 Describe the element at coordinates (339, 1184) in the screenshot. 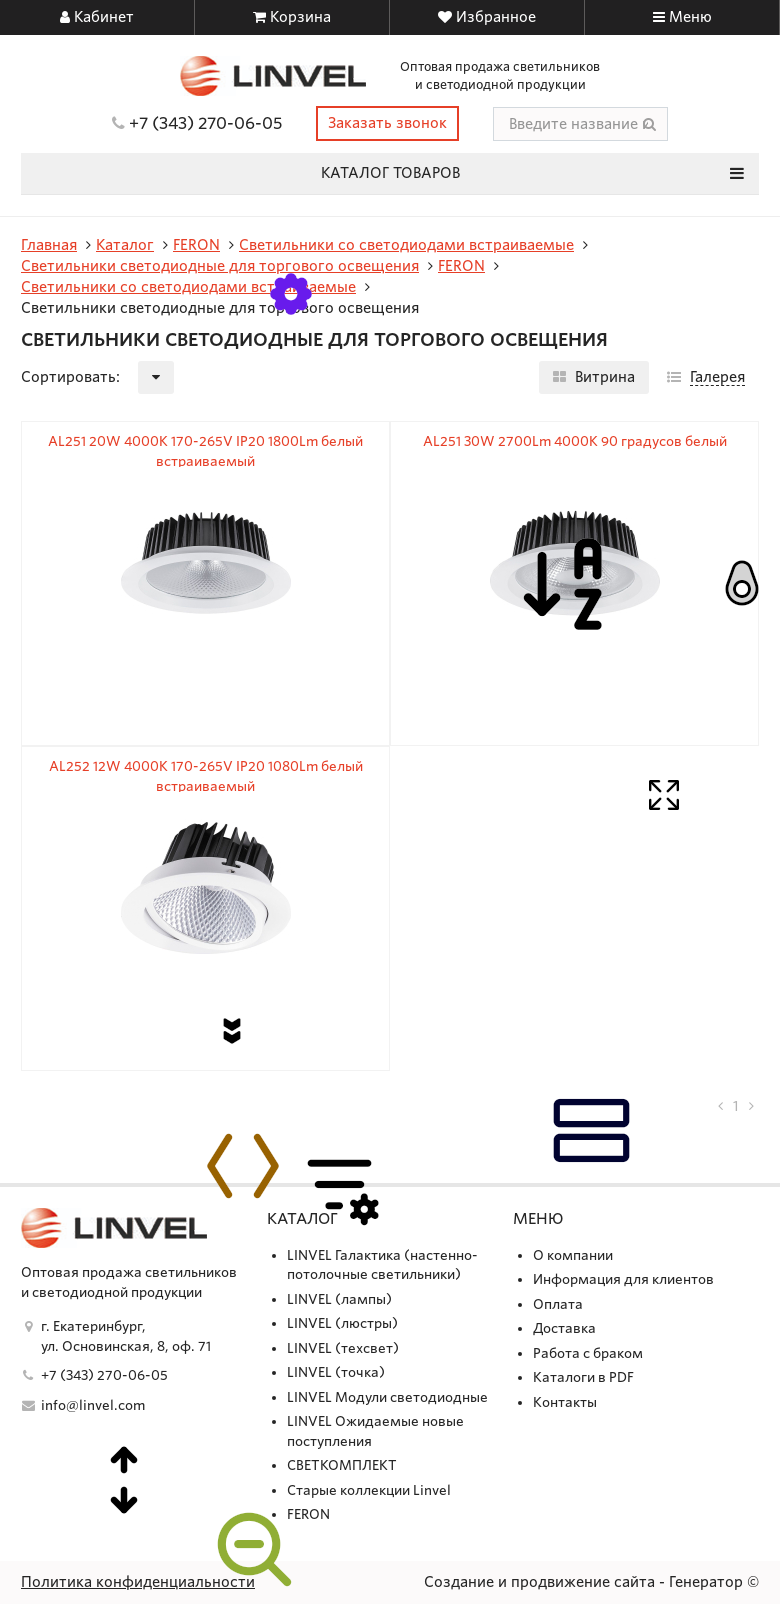

I see `configure filter settings` at that location.